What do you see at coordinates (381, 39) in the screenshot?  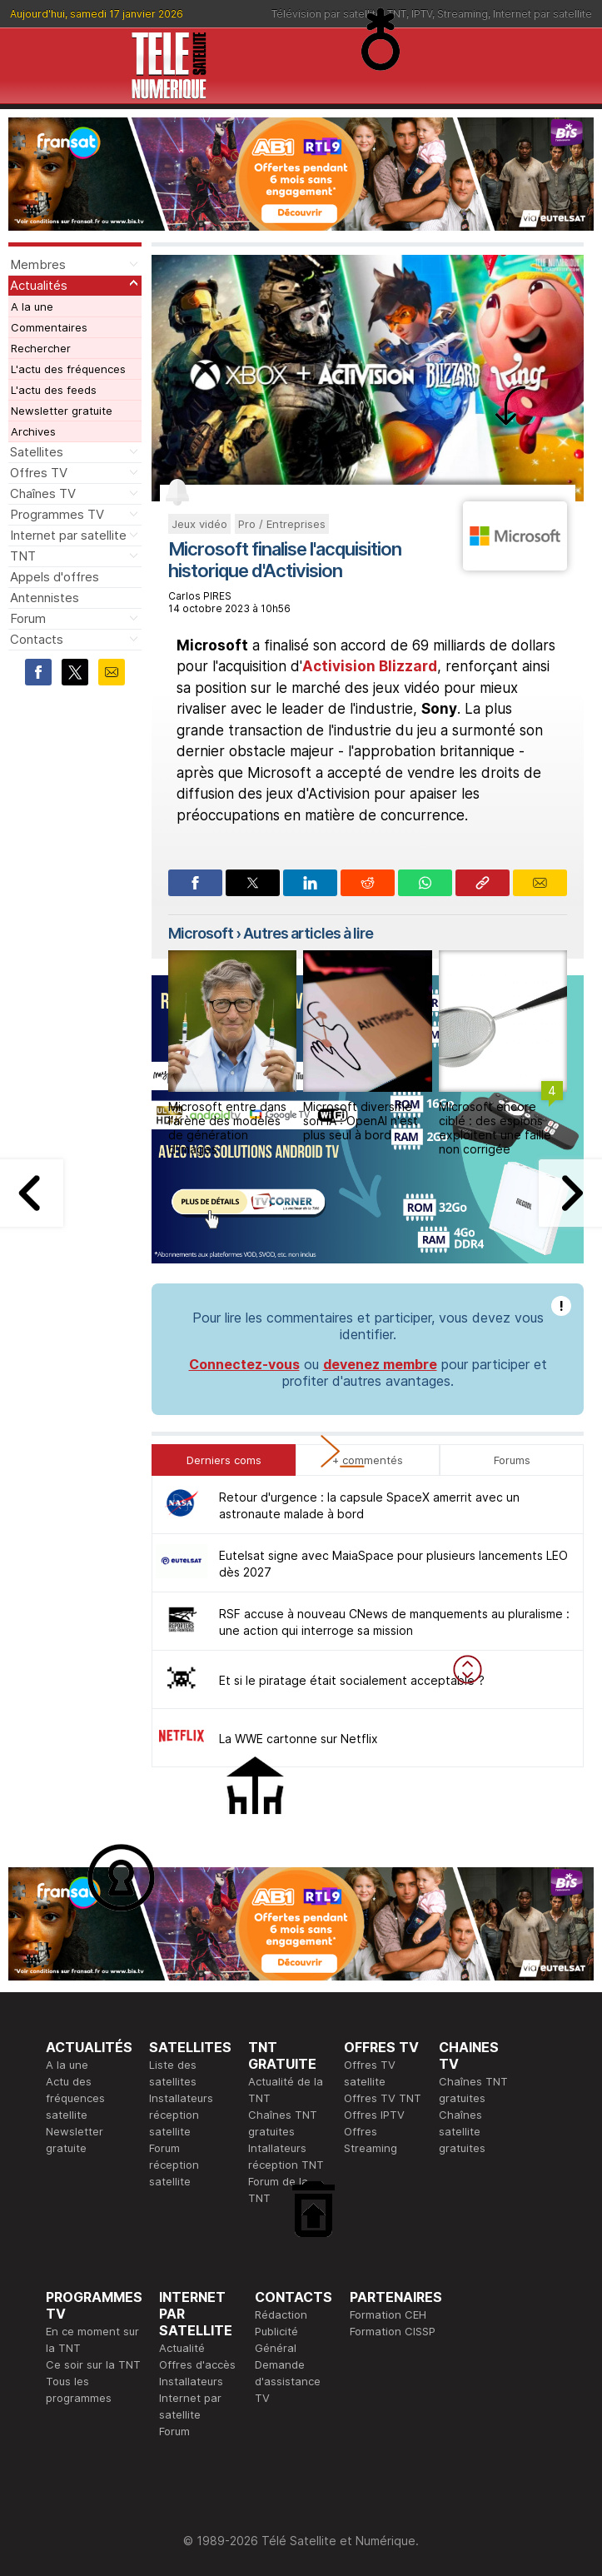 I see `indicates non-binary gender identity option` at bounding box center [381, 39].